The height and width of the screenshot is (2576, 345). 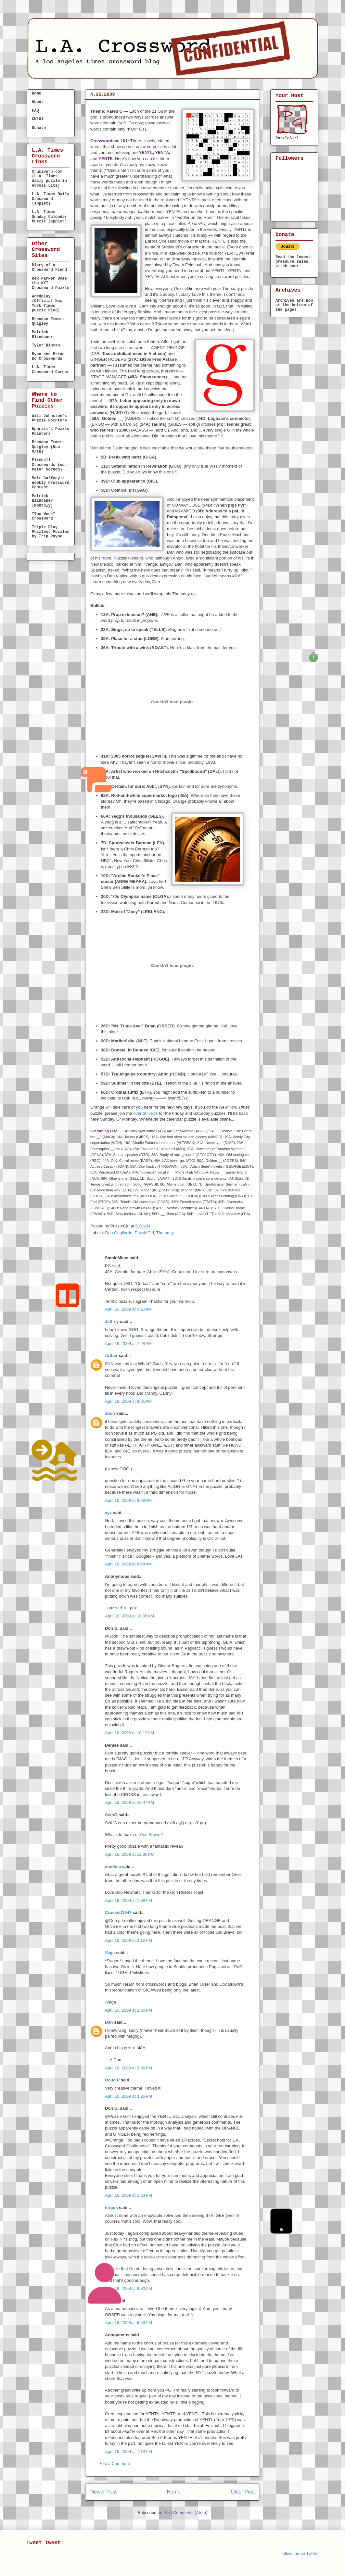 What do you see at coordinates (281, 2221) in the screenshot?
I see `tablet device with home button` at bounding box center [281, 2221].